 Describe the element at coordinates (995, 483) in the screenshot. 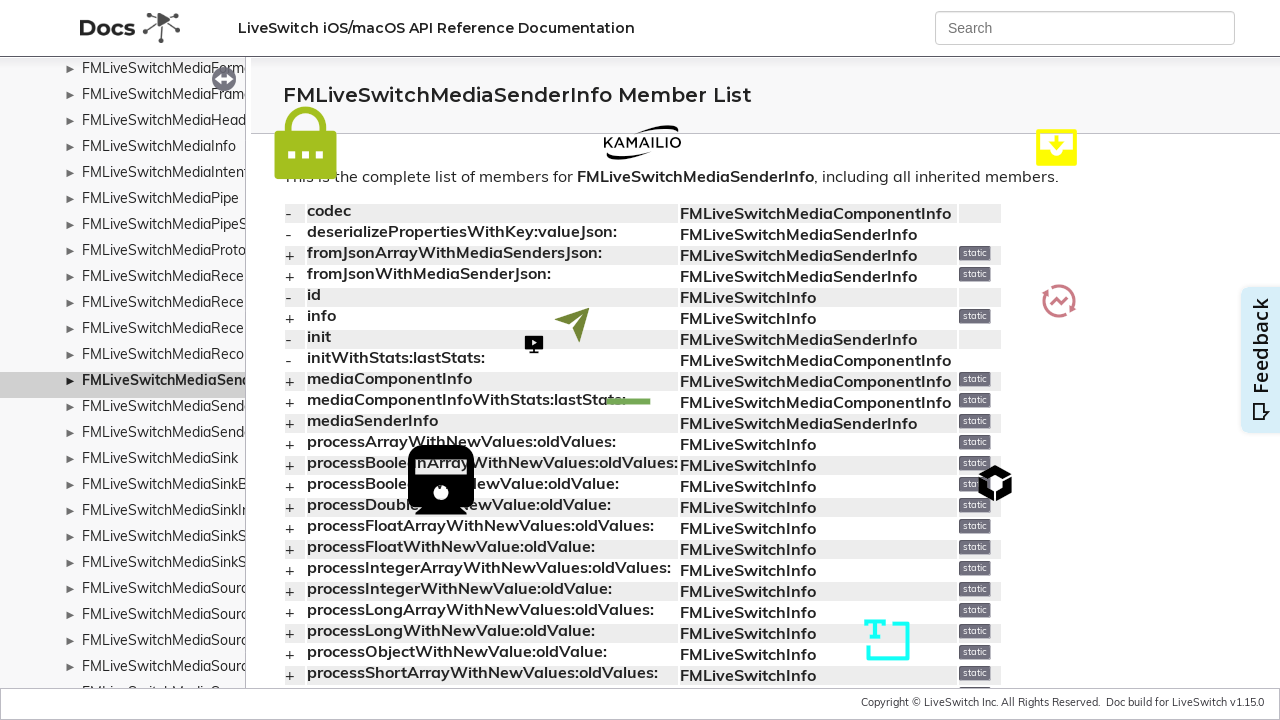

I see `visit builtbybit marketplace` at that location.